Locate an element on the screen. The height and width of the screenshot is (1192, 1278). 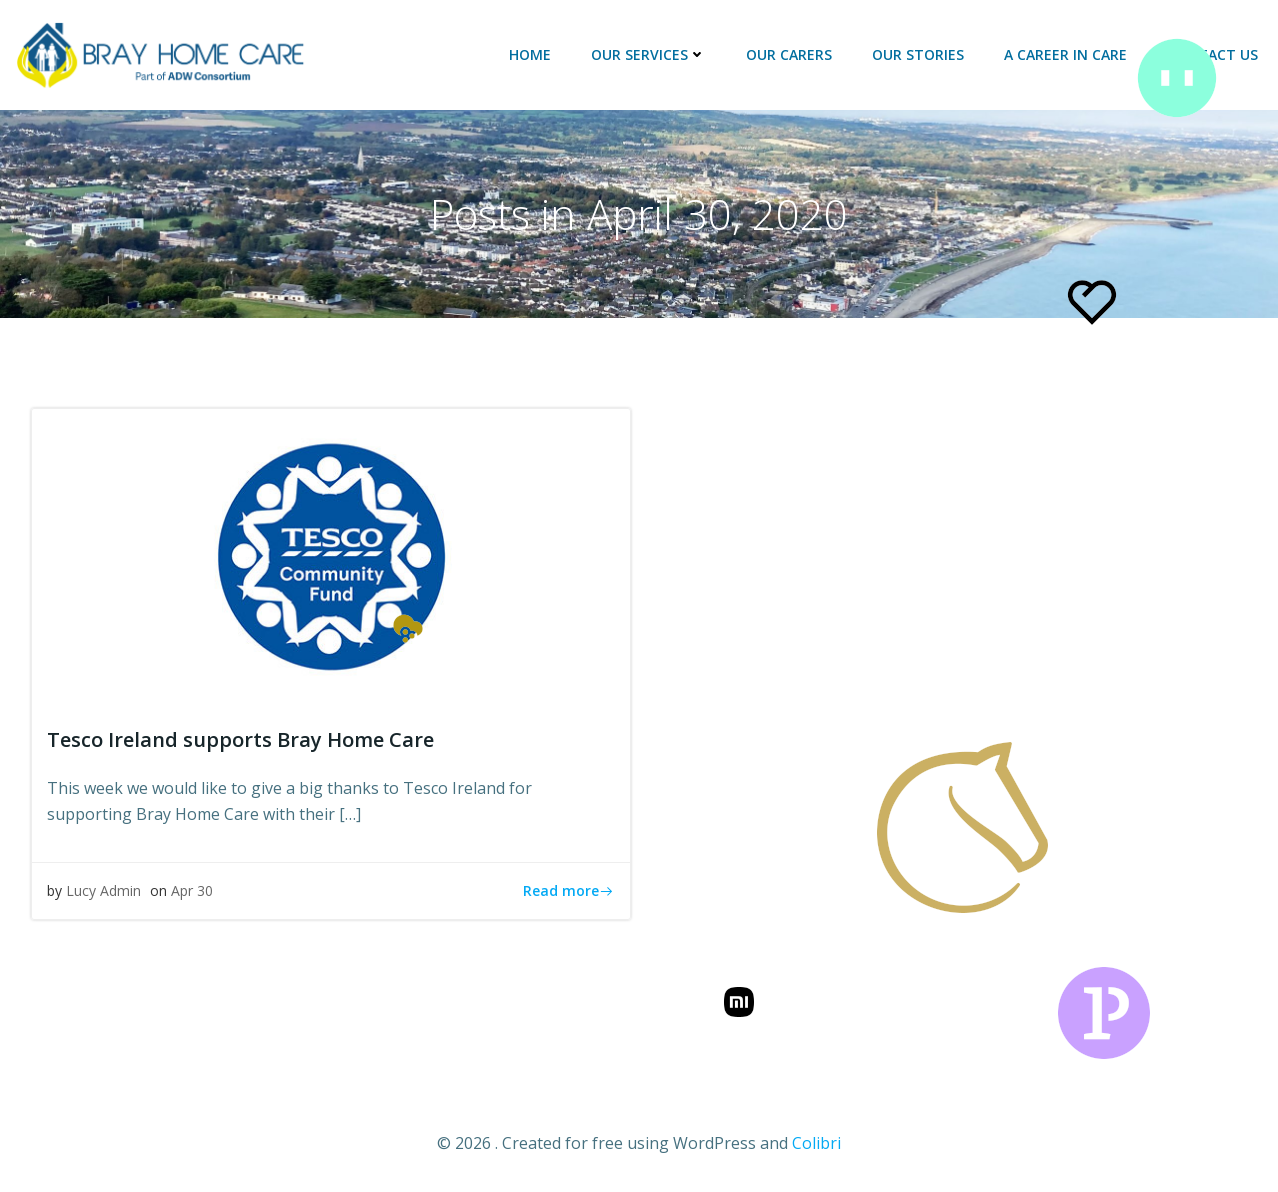
open the lichess chess platform is located at coordinates (962, 827).